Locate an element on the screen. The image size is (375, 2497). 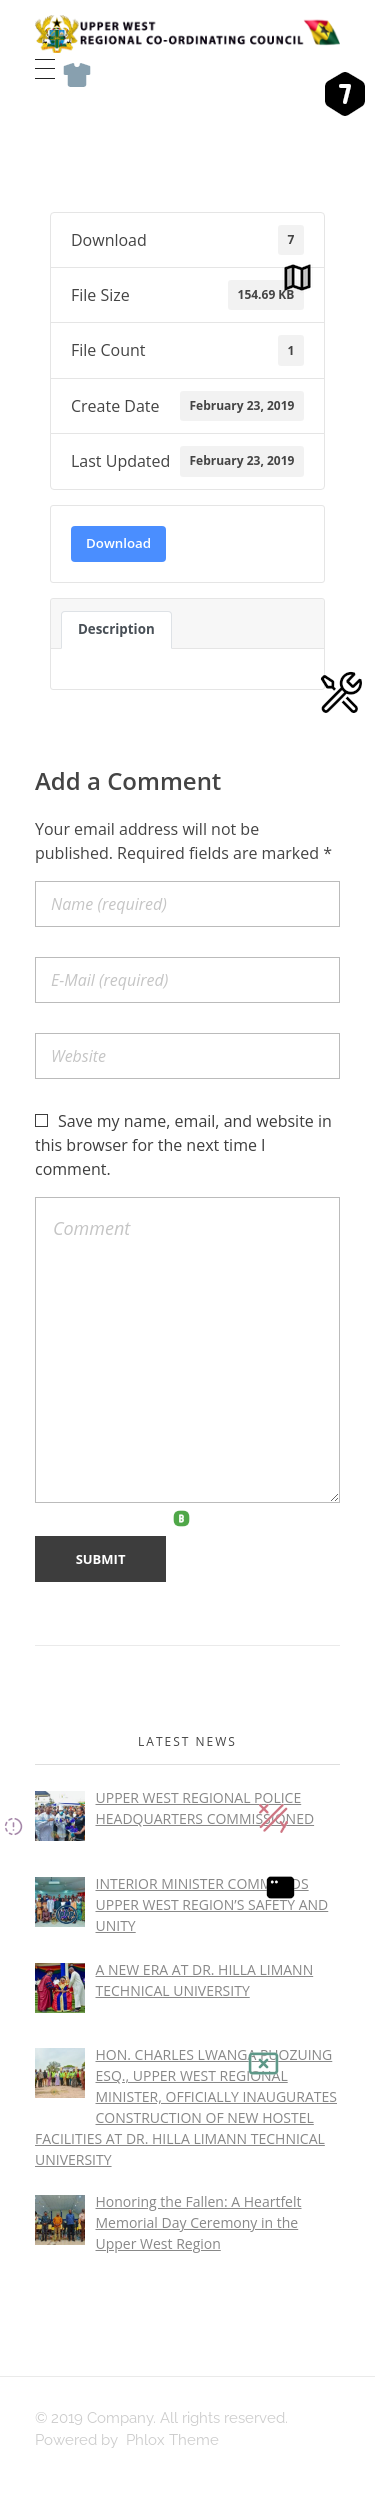
open application window is located at coordinates (280, 1887).